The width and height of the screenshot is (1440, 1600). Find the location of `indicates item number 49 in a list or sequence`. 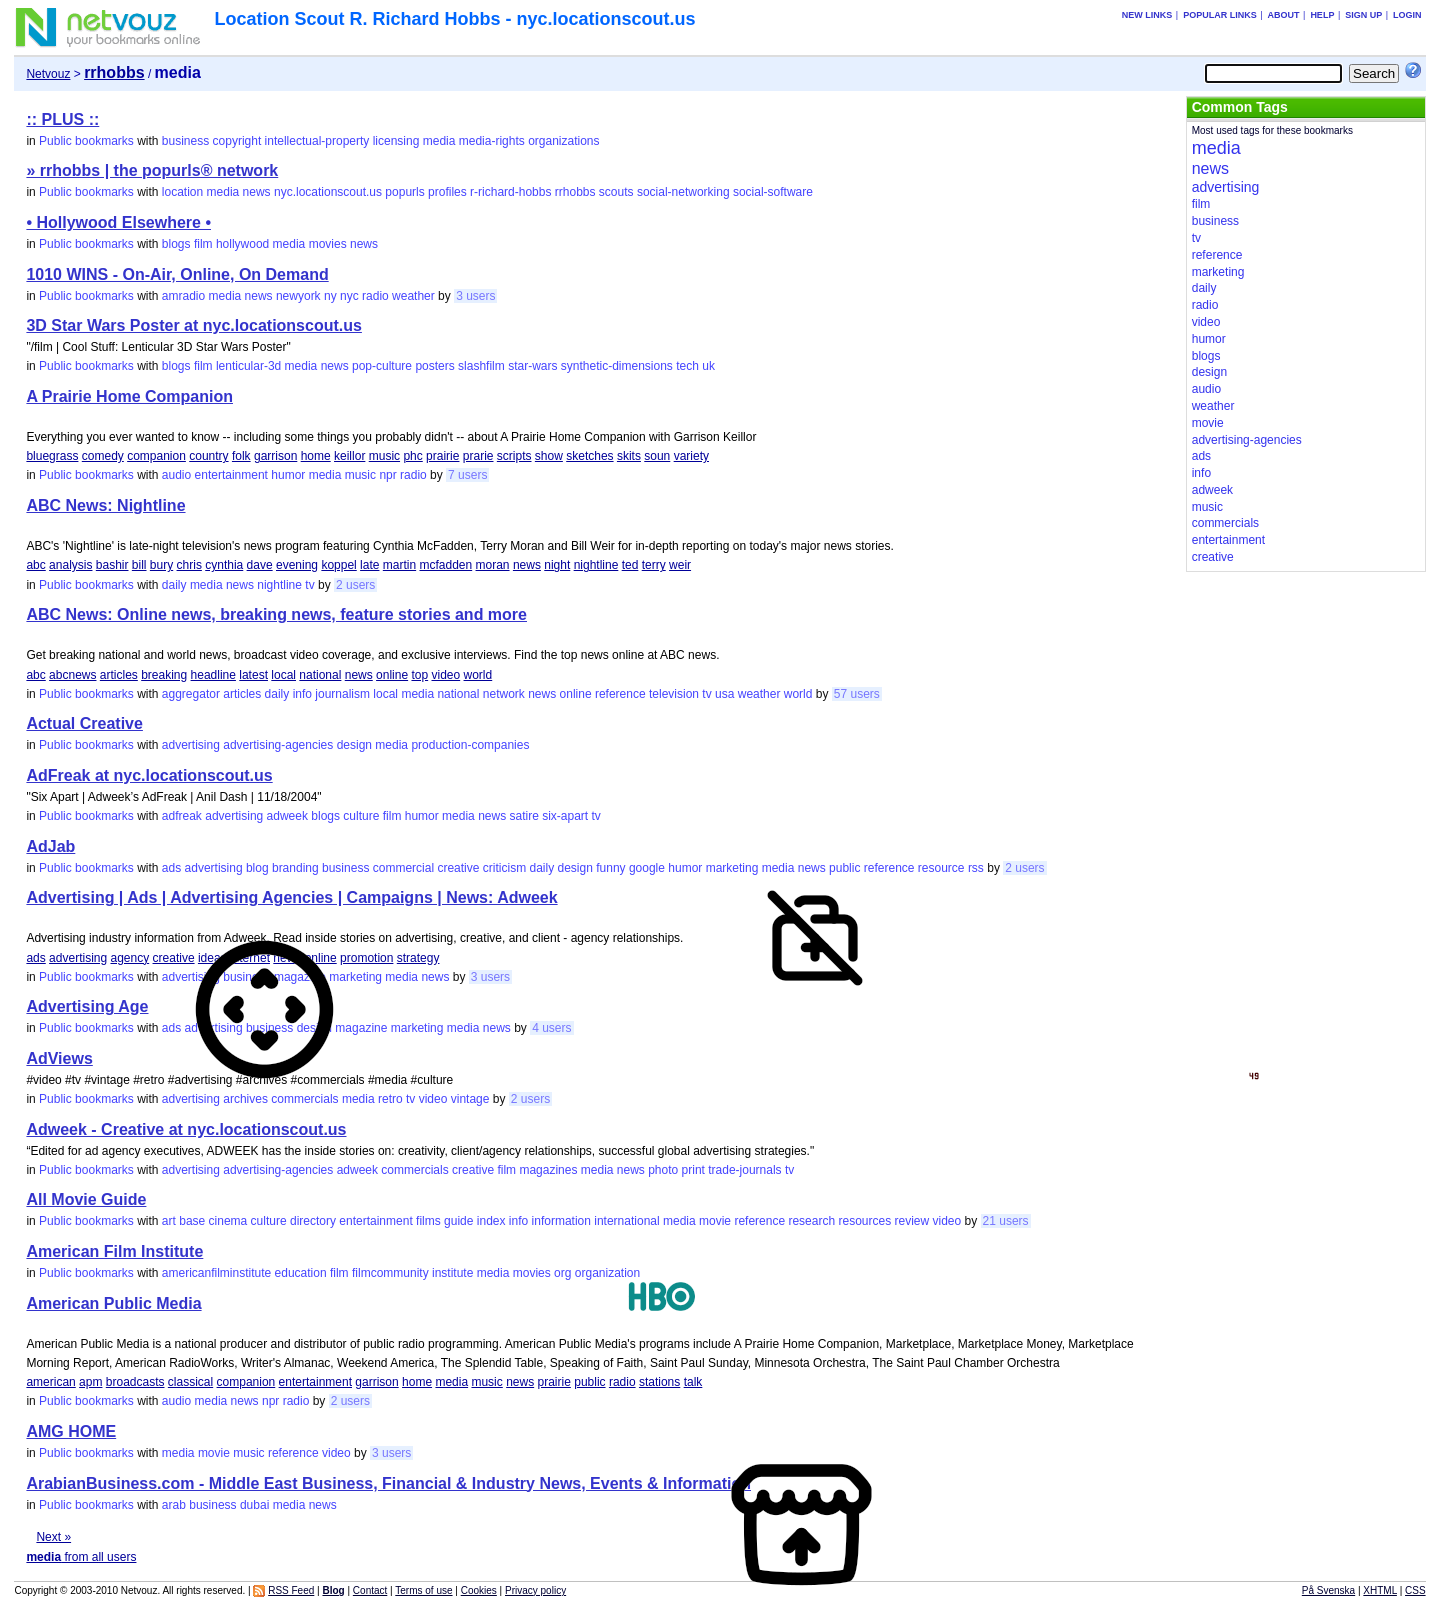

indicates item number 49 in a list or sequence is located at coordinates (1254, 1076).